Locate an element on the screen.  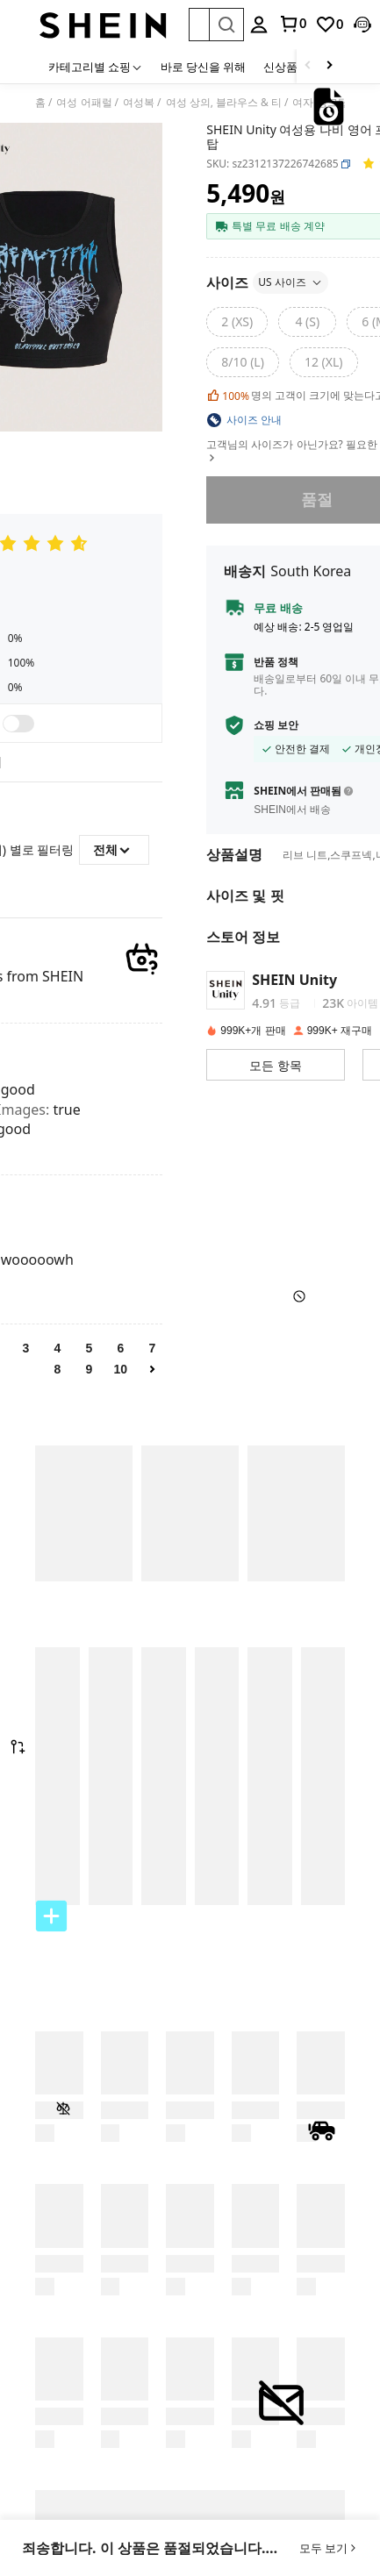
select SUV as vehicle type is located at coordinates (321, 2130).